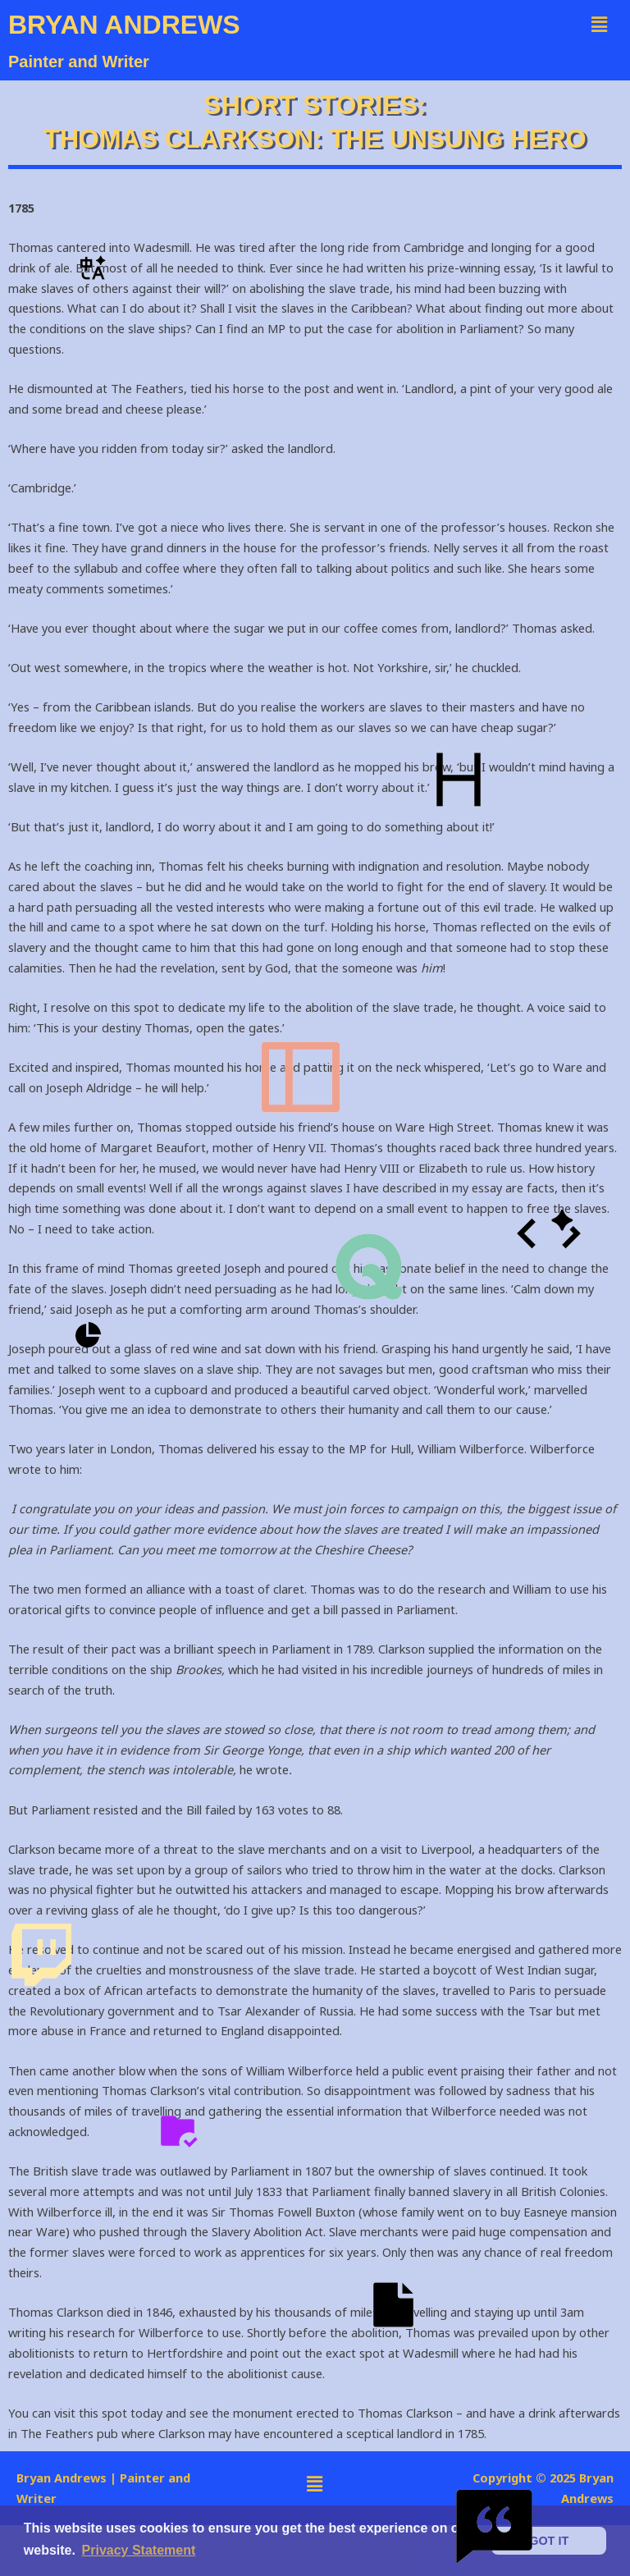 This screenshot has width=630, height=2576. What do you see at coordinates (87, 1335) in the screenshot?
I see `view analytics or statistics breakdown` at bounding box center [87, 1335].